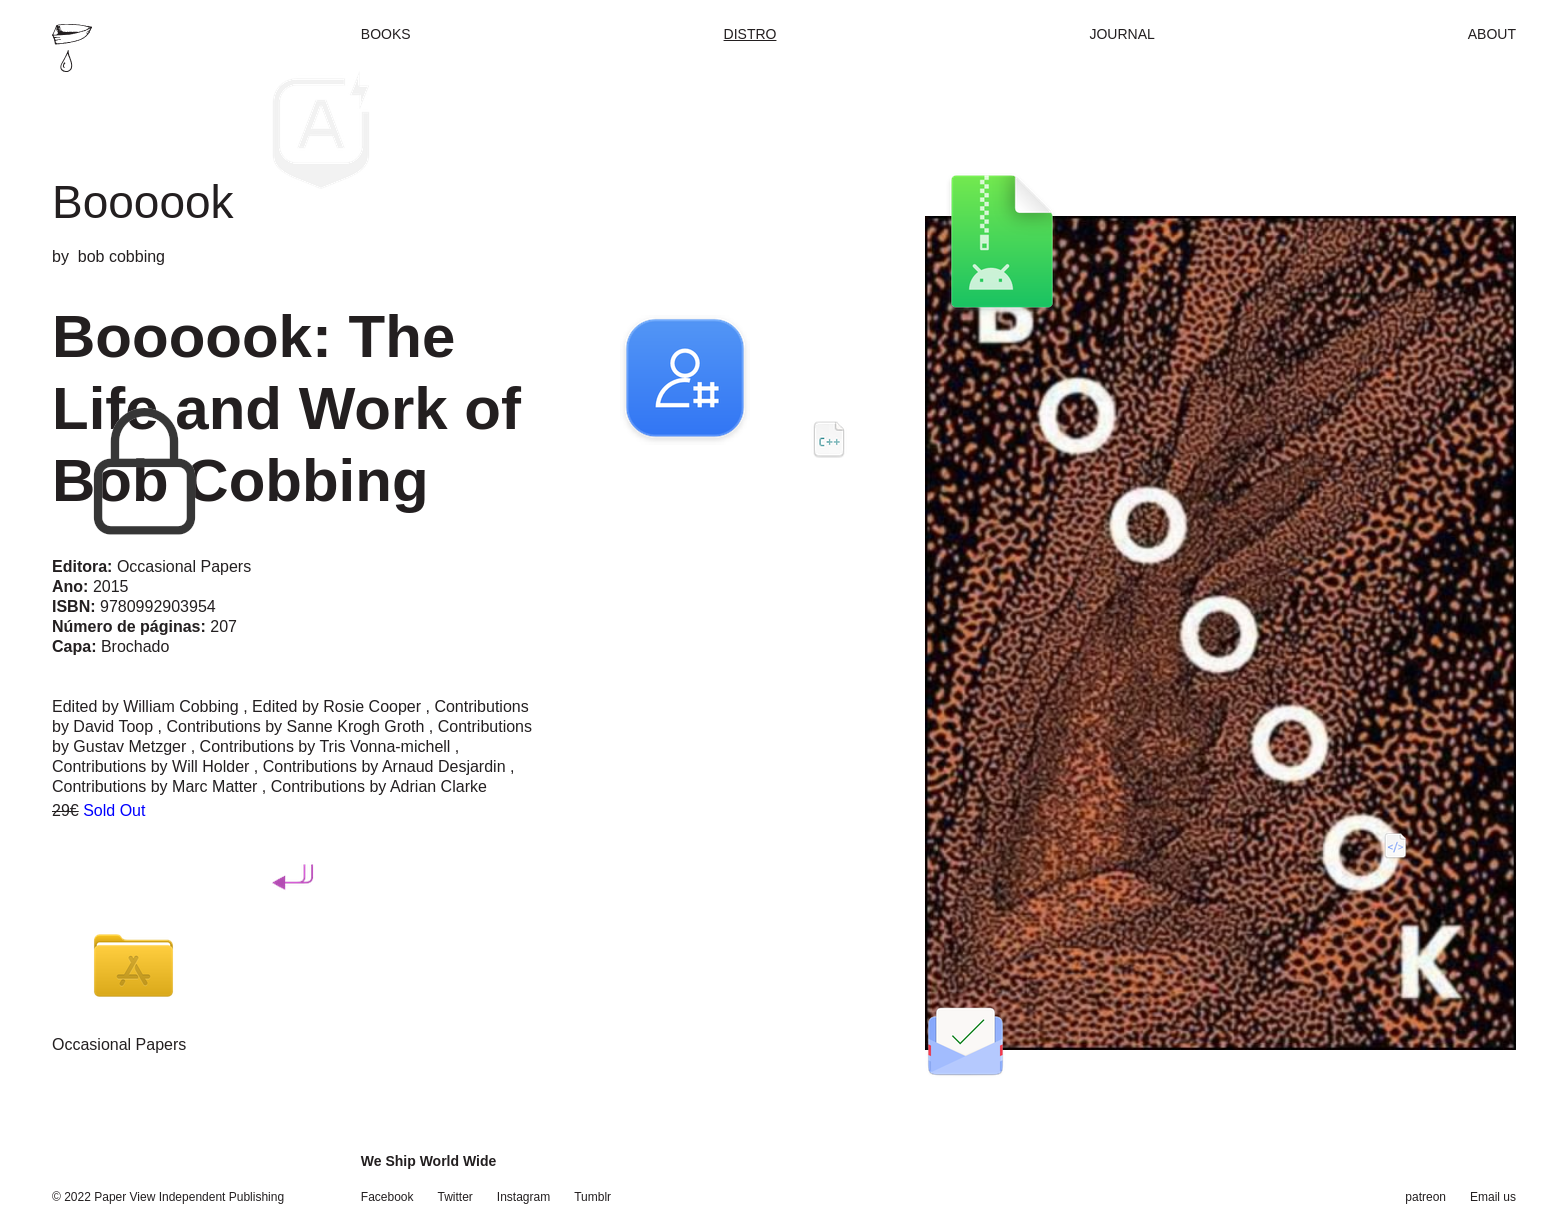 This screenshot has width=1568, height=1230. I want to click on an HTML or code file, so click(1395, 845).